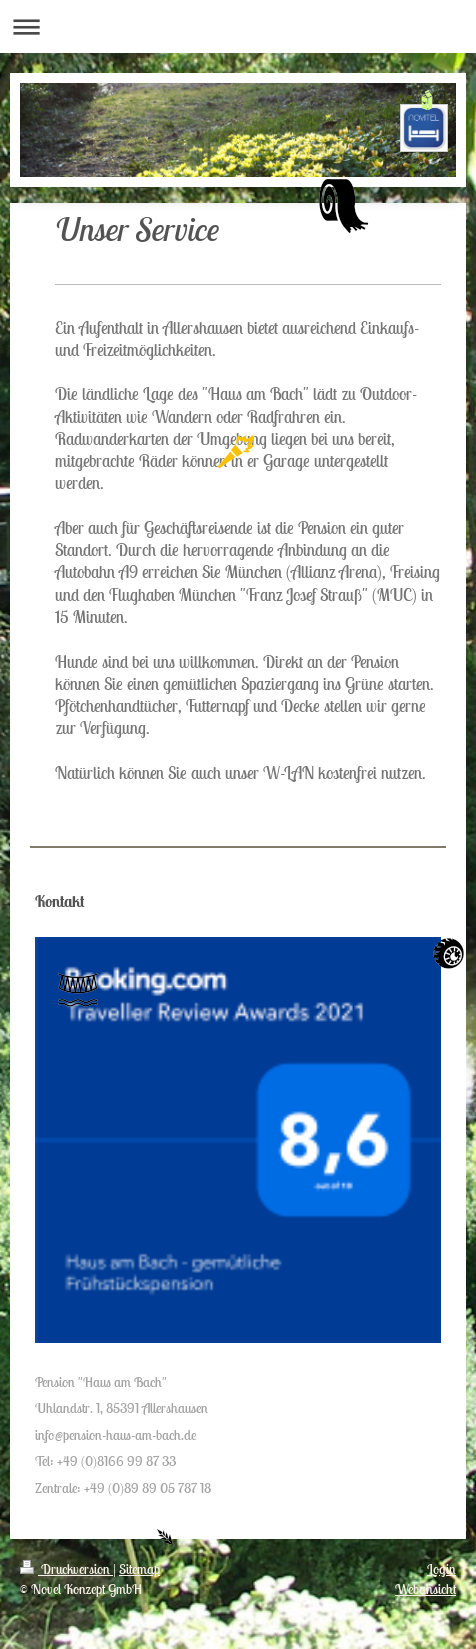 The image size is (476, 1649). What do you see at coordinates (448, 953) in the screenshot?
I see `view or toggle visibility settings` at bounding box center [448, 953].